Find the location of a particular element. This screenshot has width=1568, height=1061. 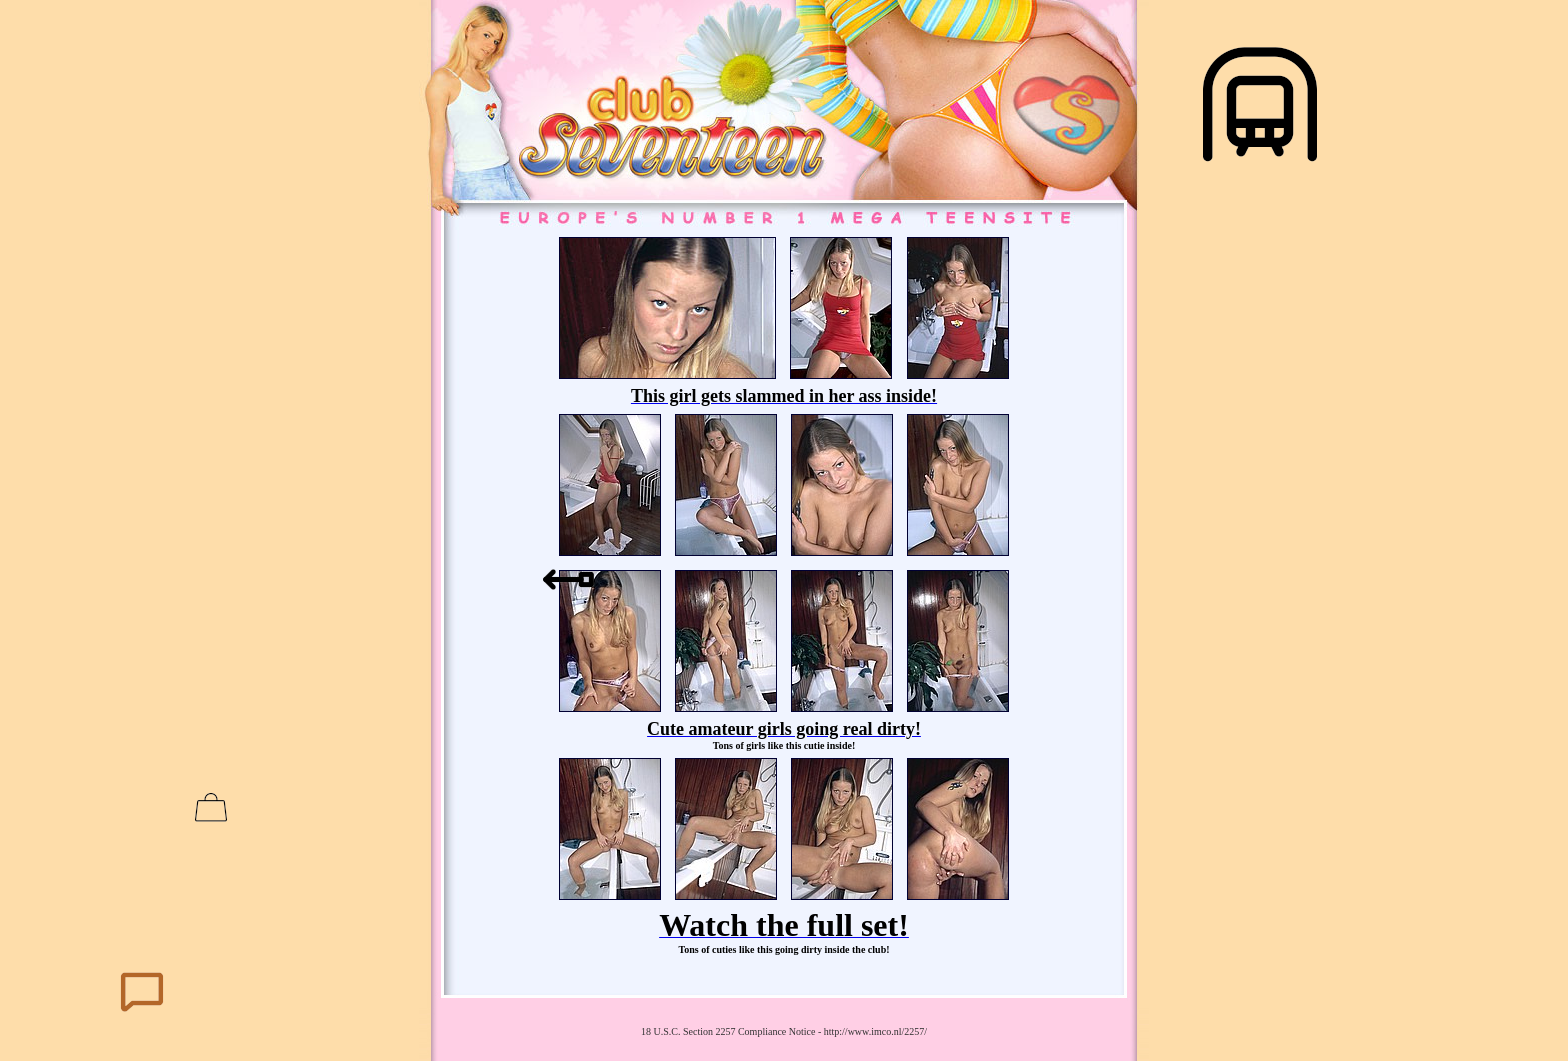

access subway or metro transit information is located at coordinates (1260, 109).